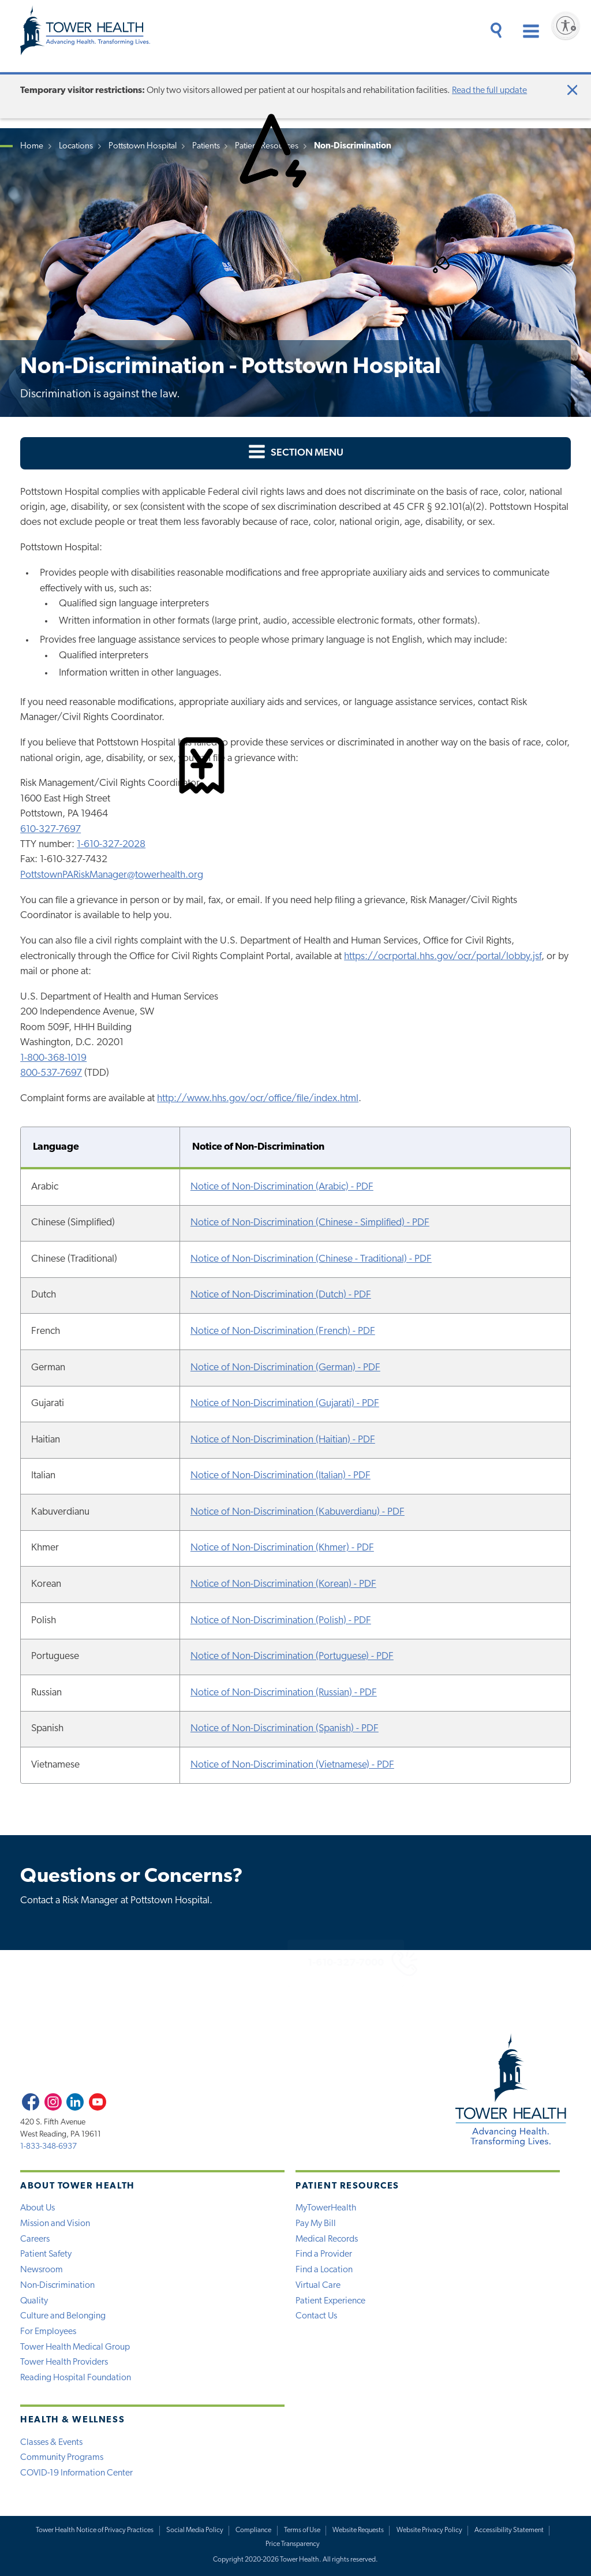 The height and width of the screenshot is (2576, 591). Describe the element at coordinates (441, 264) in the screenshot. I see `select a fill color` at that location.